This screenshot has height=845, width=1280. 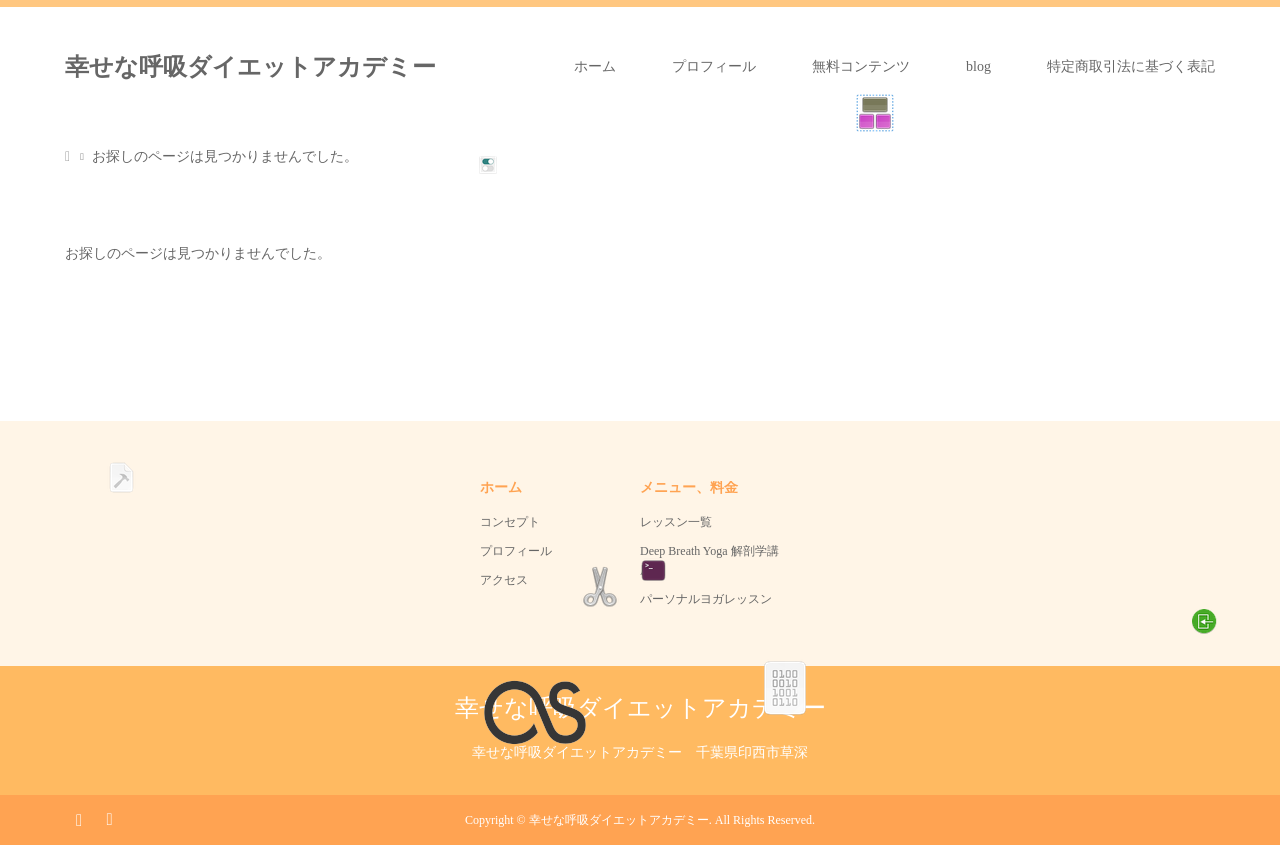 I want to click on select all items in the current view, so click(x=875, y=113).